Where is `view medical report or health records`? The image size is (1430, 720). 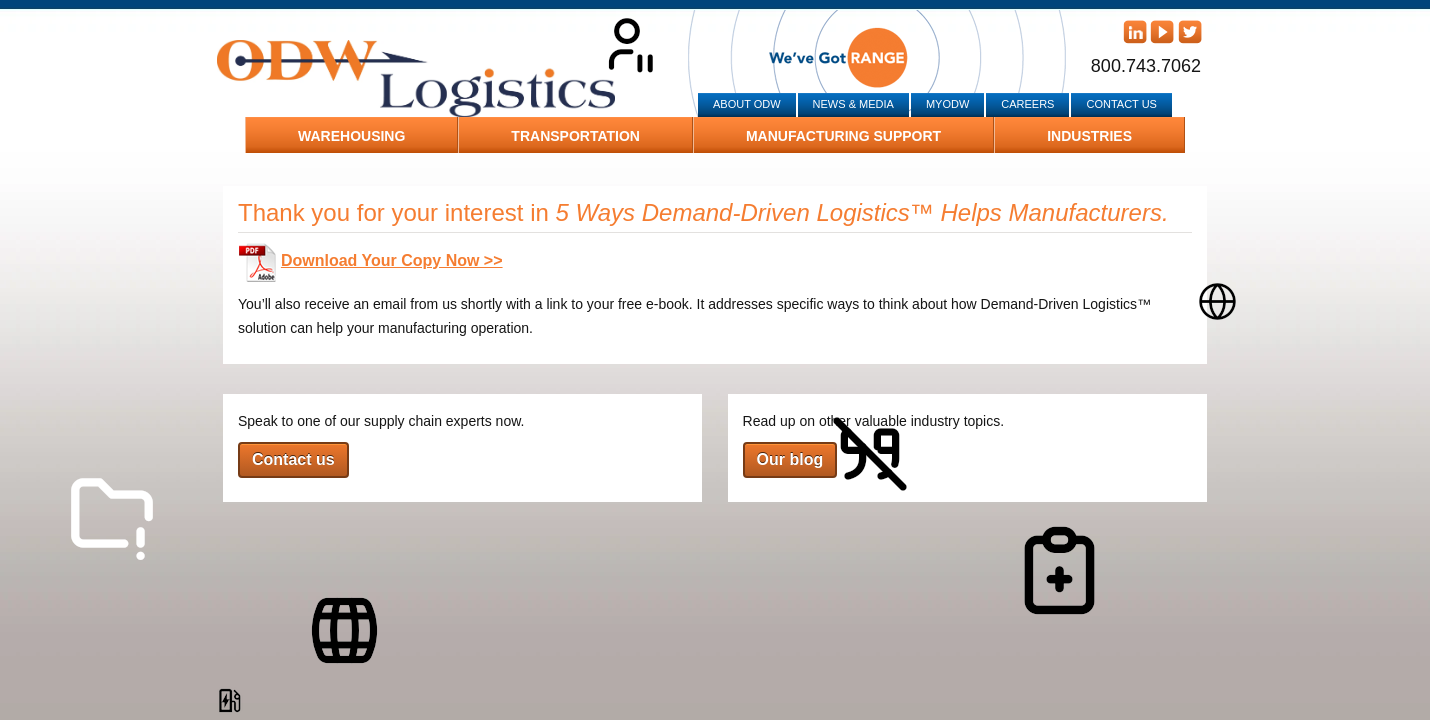
view medical report or health records is located at coordinates (1059, 570).